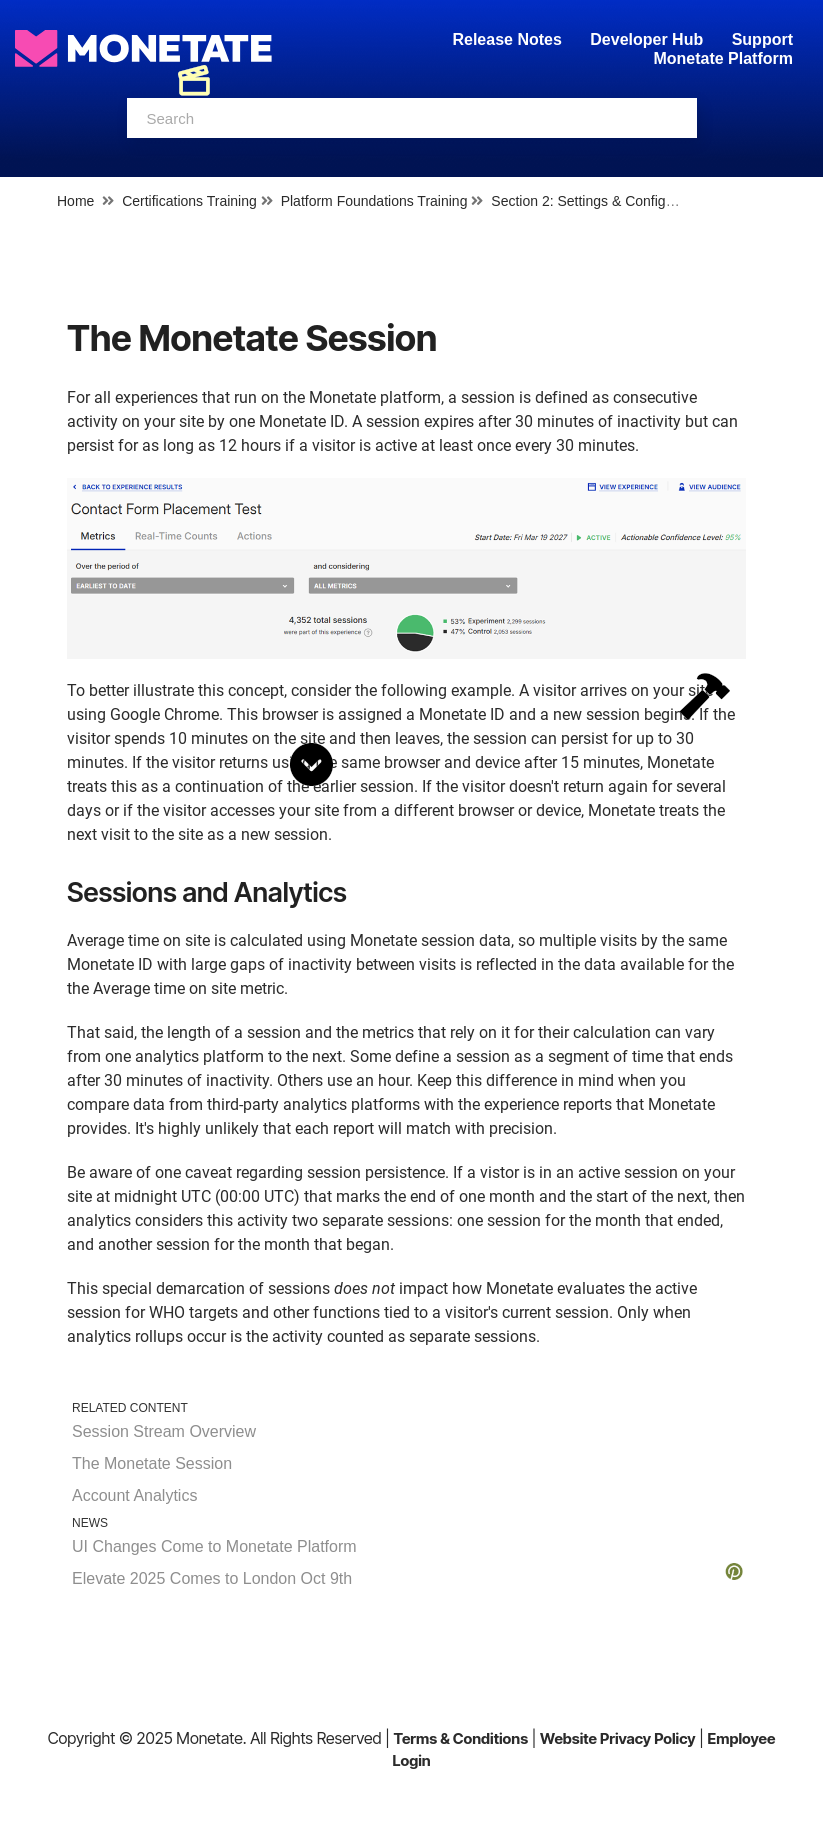 The height and width of the screenshot is (1822, 823). What do you see at coordinates (311, 764) in the screenshot?
I see `expand dropdown menu or section` at bounding box center [311, 764].